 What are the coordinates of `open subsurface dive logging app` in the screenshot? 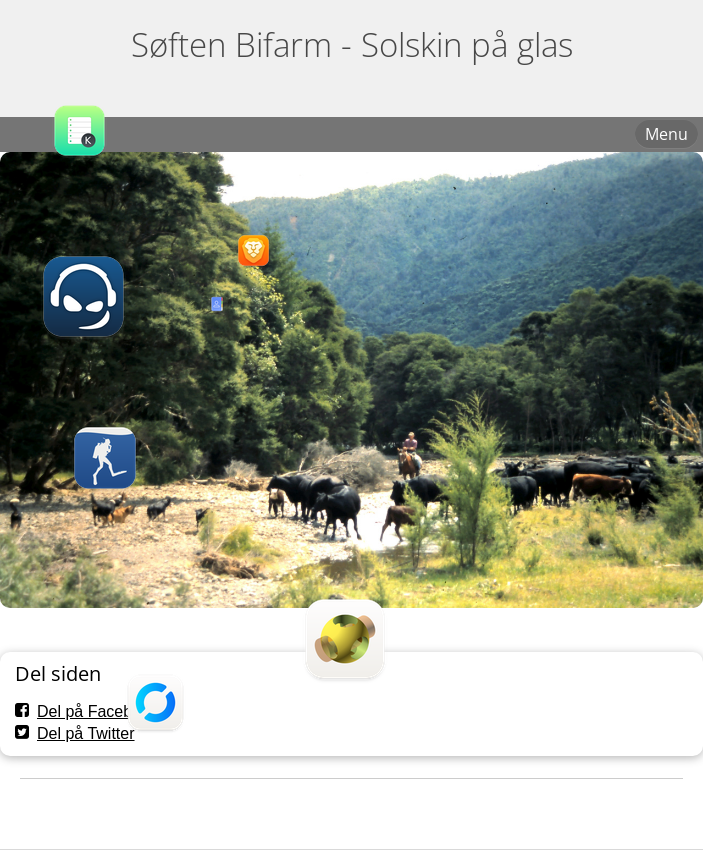 It's located at (105, 458).